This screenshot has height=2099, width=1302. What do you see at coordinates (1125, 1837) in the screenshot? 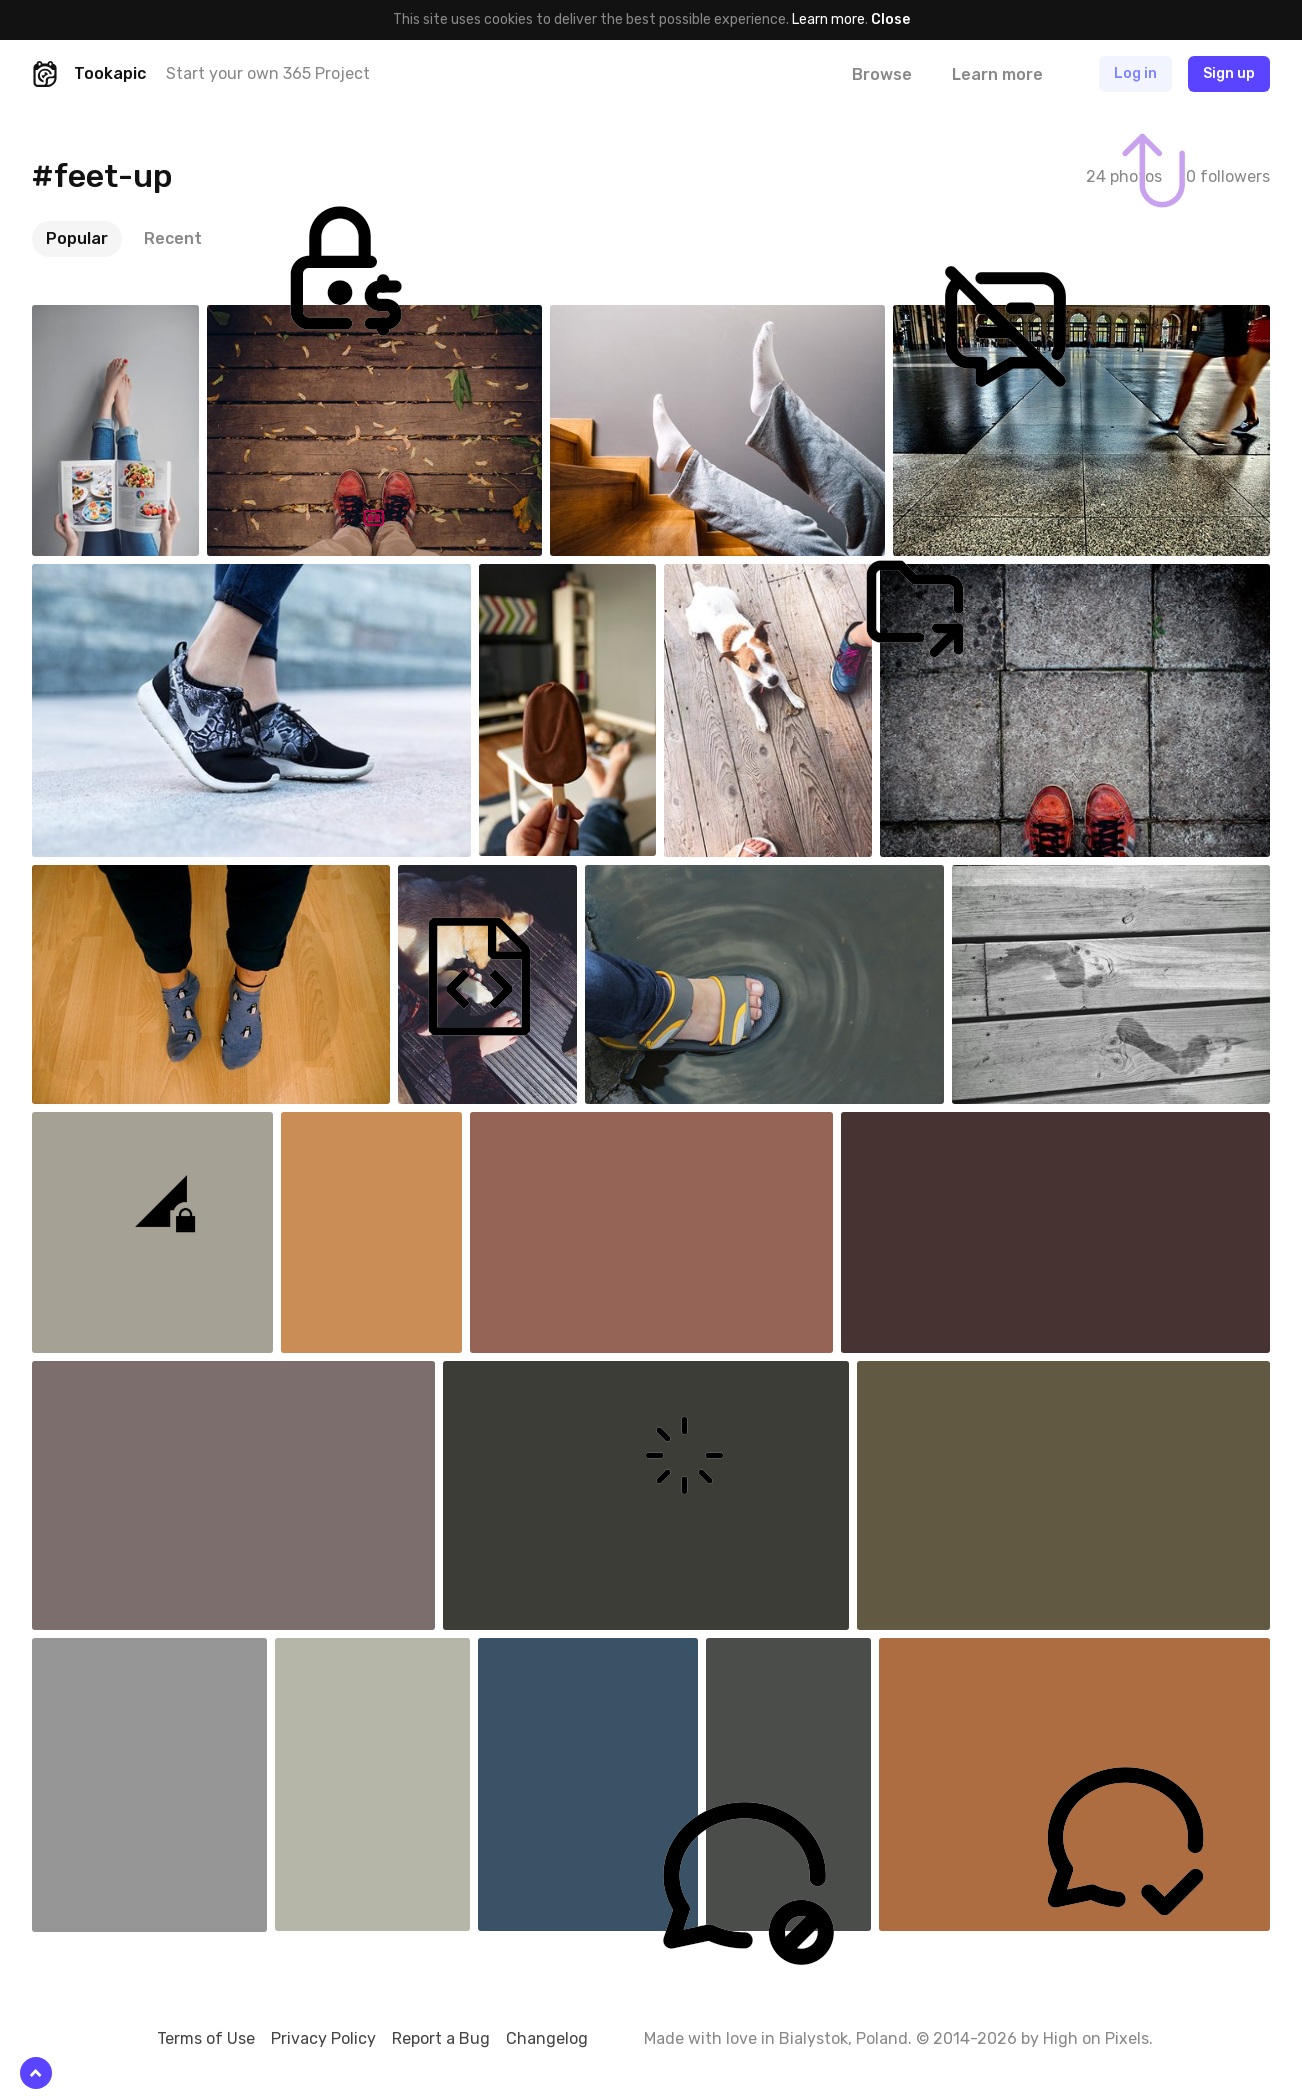
I see `message sent successfully` at bounding box center [1125, 1837].